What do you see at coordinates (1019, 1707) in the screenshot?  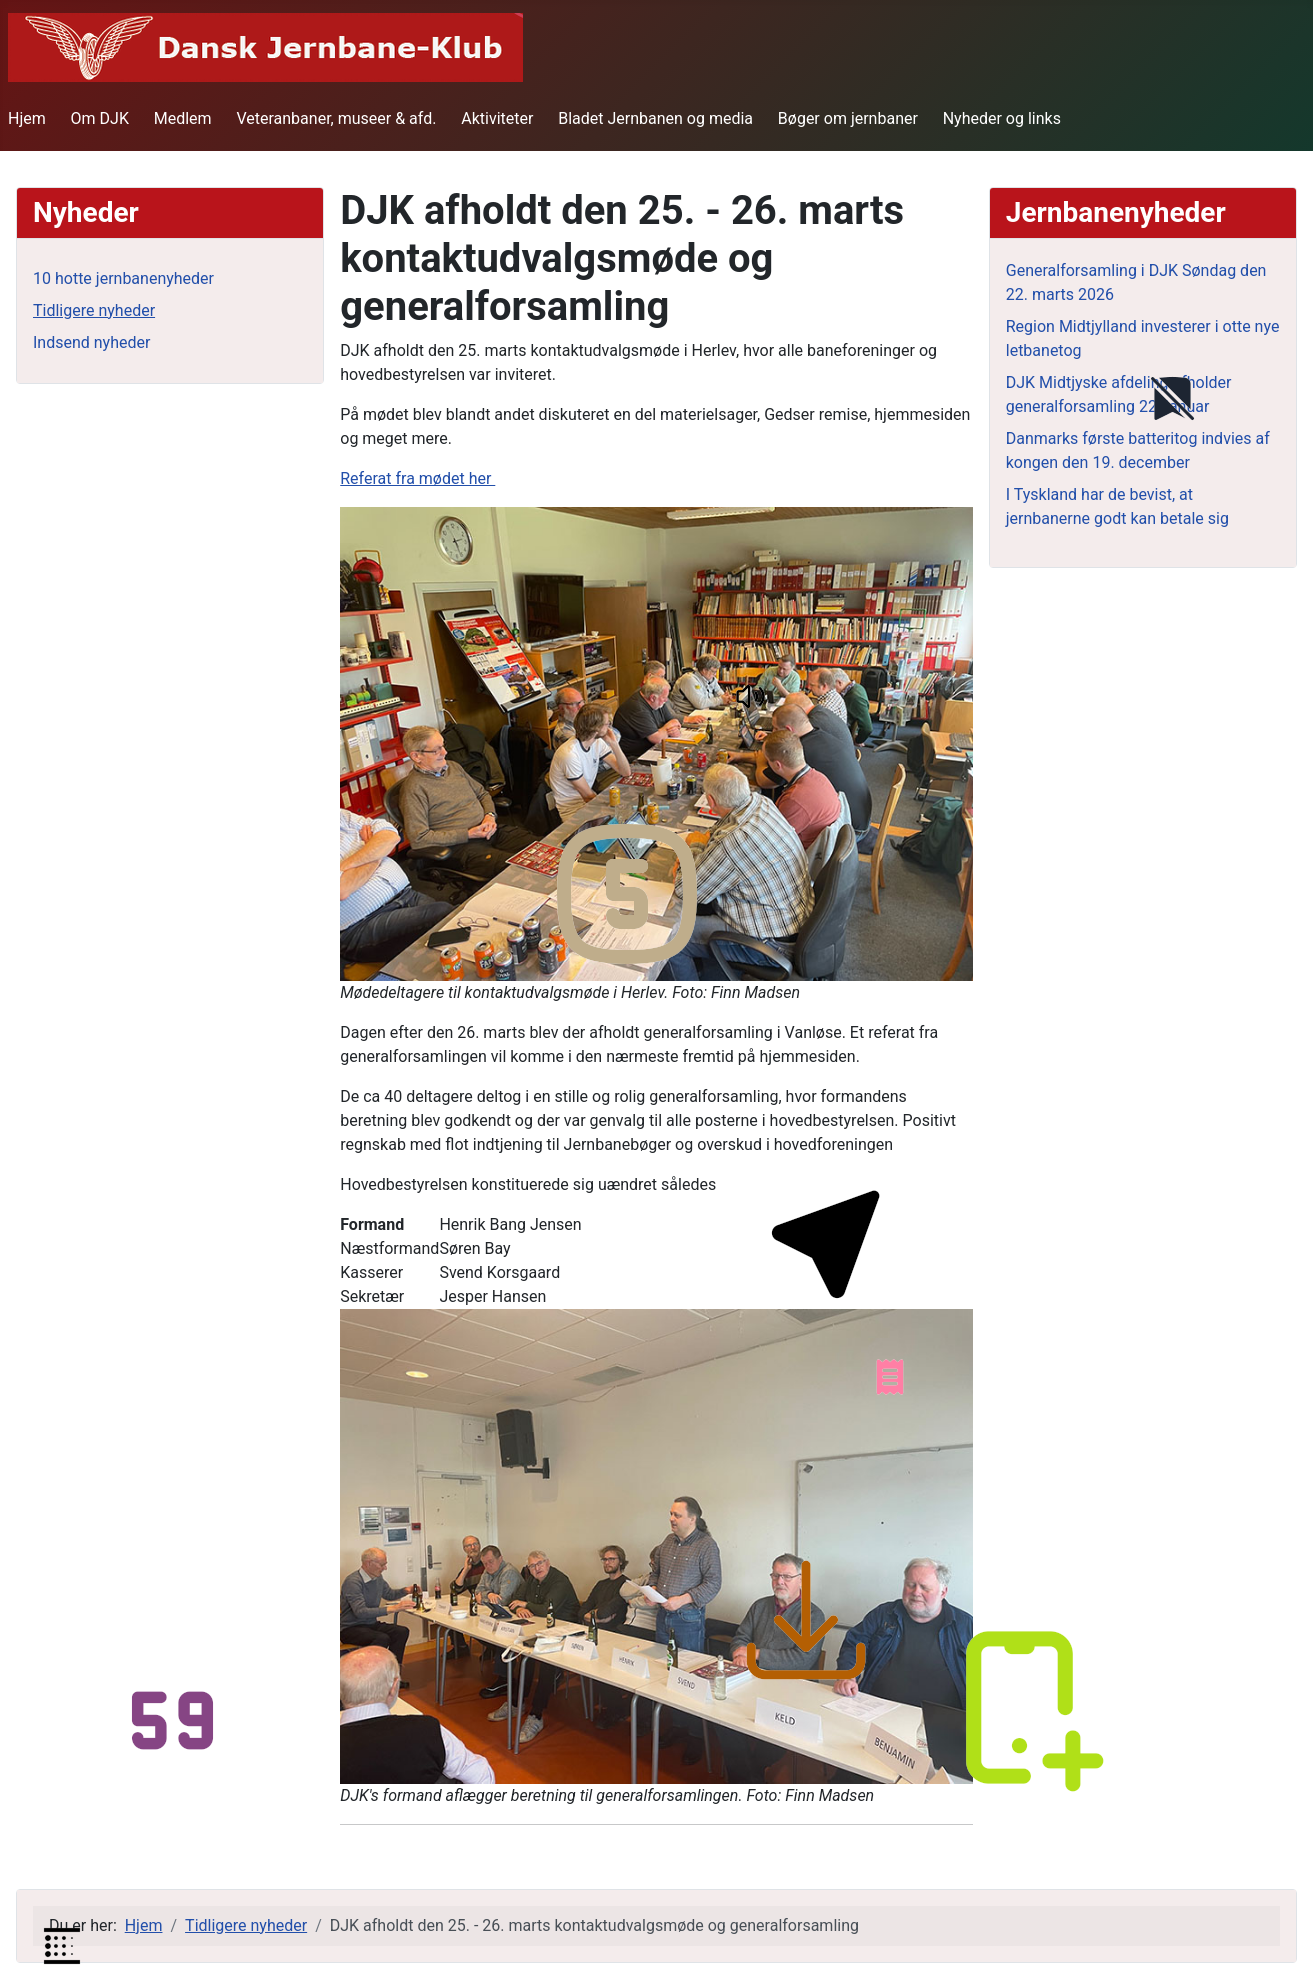 I see `add a new mobile device` at bounding box center [1019, 1707].